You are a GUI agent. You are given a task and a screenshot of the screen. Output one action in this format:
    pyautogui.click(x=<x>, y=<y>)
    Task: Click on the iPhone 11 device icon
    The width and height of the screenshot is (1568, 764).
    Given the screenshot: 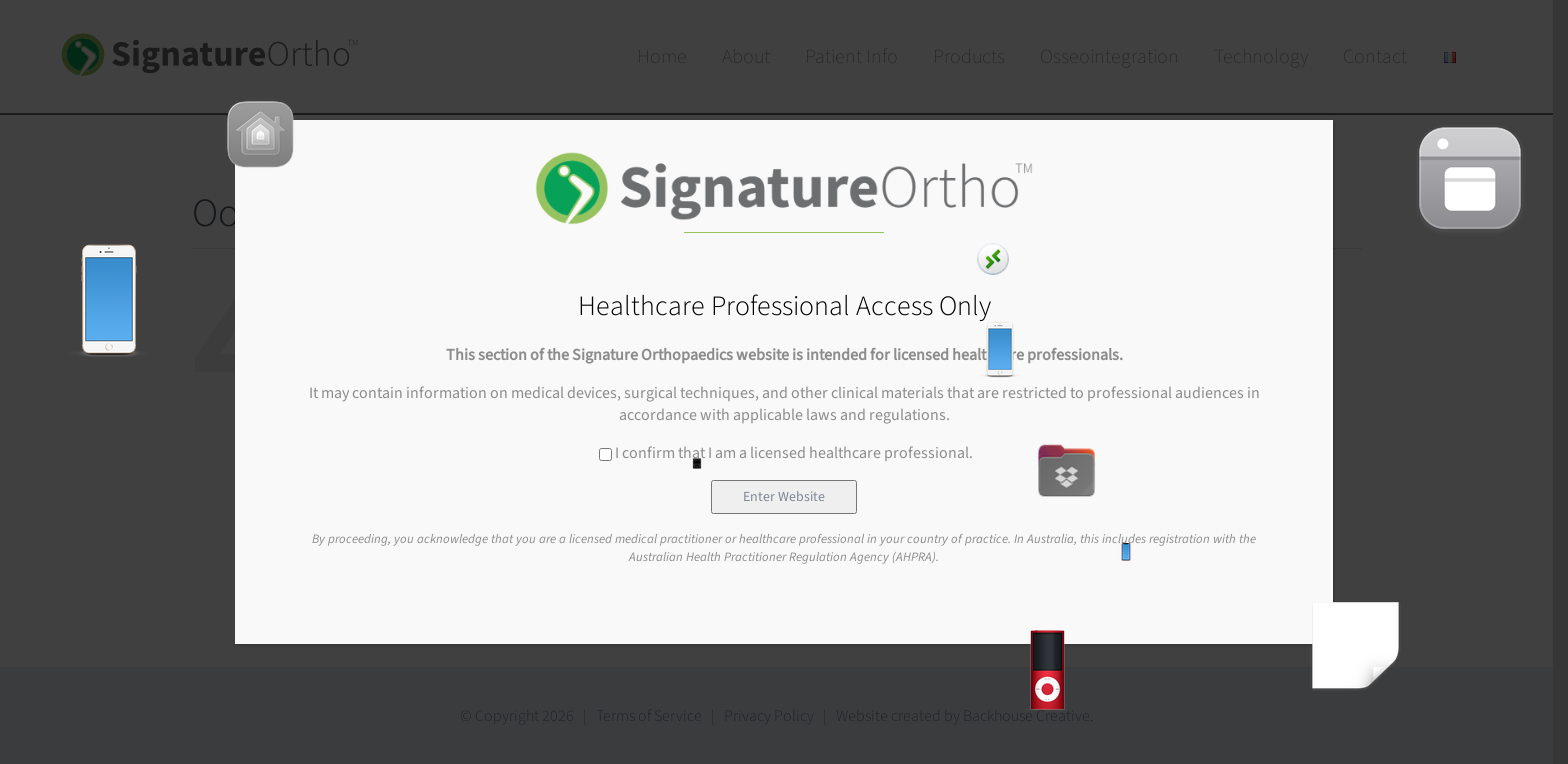 What is the action you would take?
    pyautogui.click(x=1126, y=552)
    